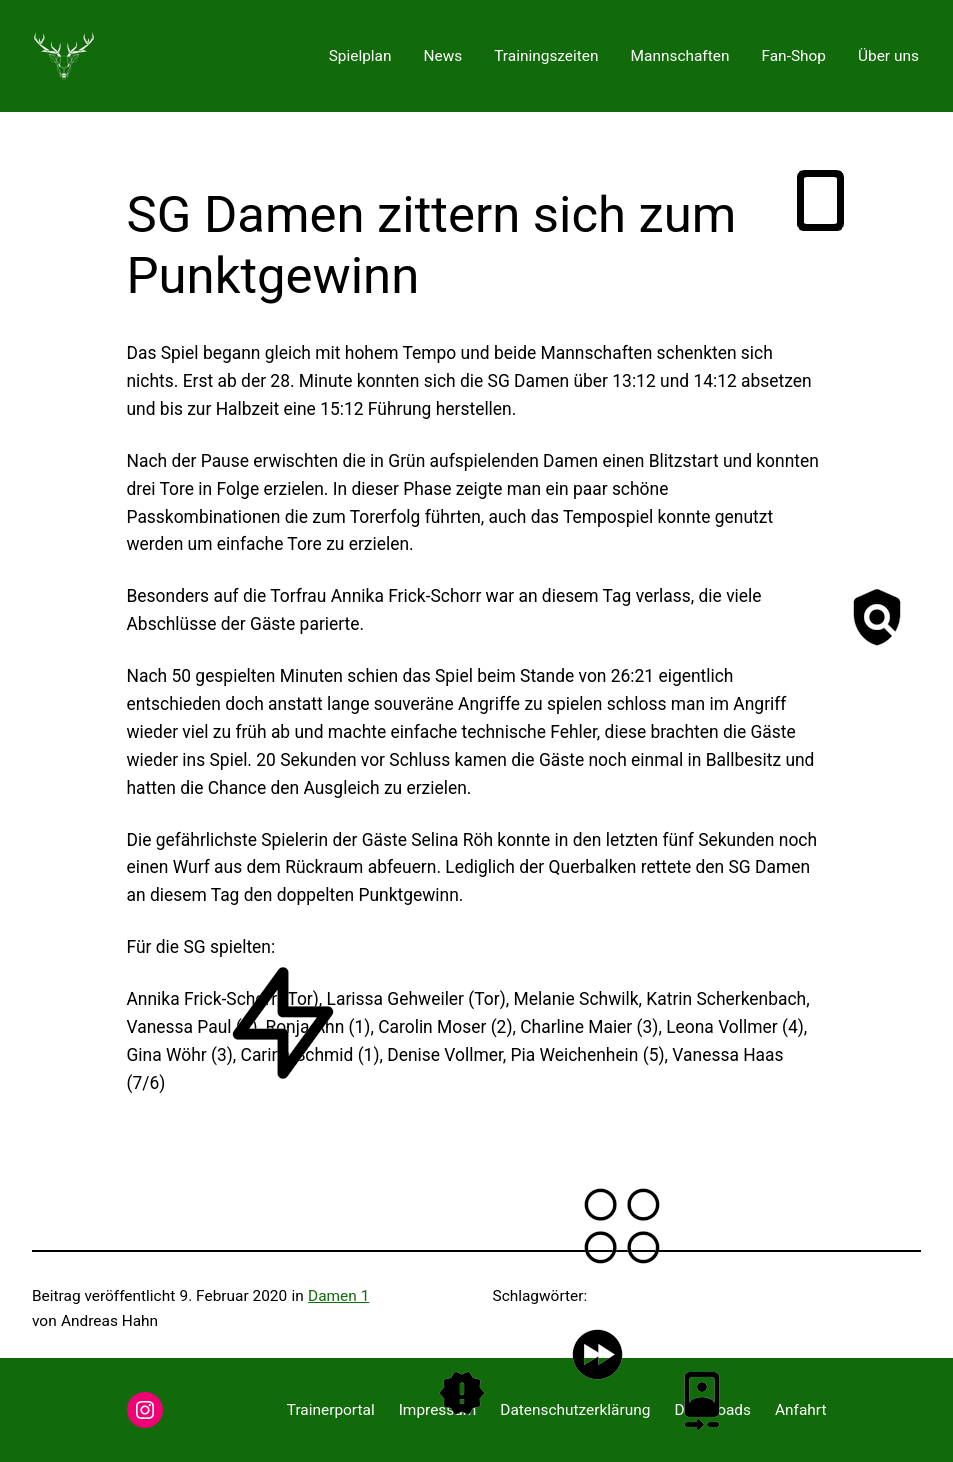  I want to click on crop image to portrait orientation, so click(820, 200).